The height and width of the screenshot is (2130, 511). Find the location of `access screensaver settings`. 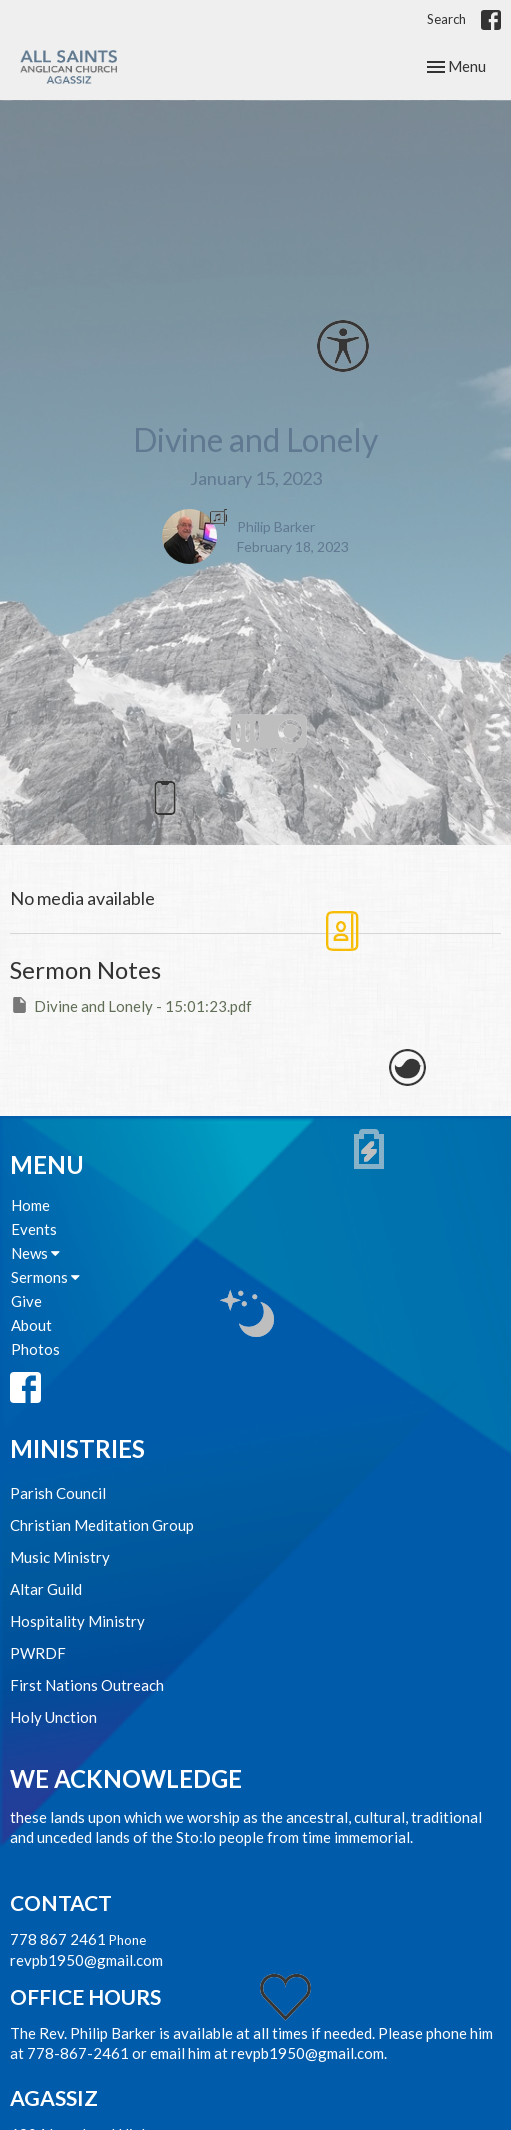

access screensaver settings is located at coordinates (246, 1309).